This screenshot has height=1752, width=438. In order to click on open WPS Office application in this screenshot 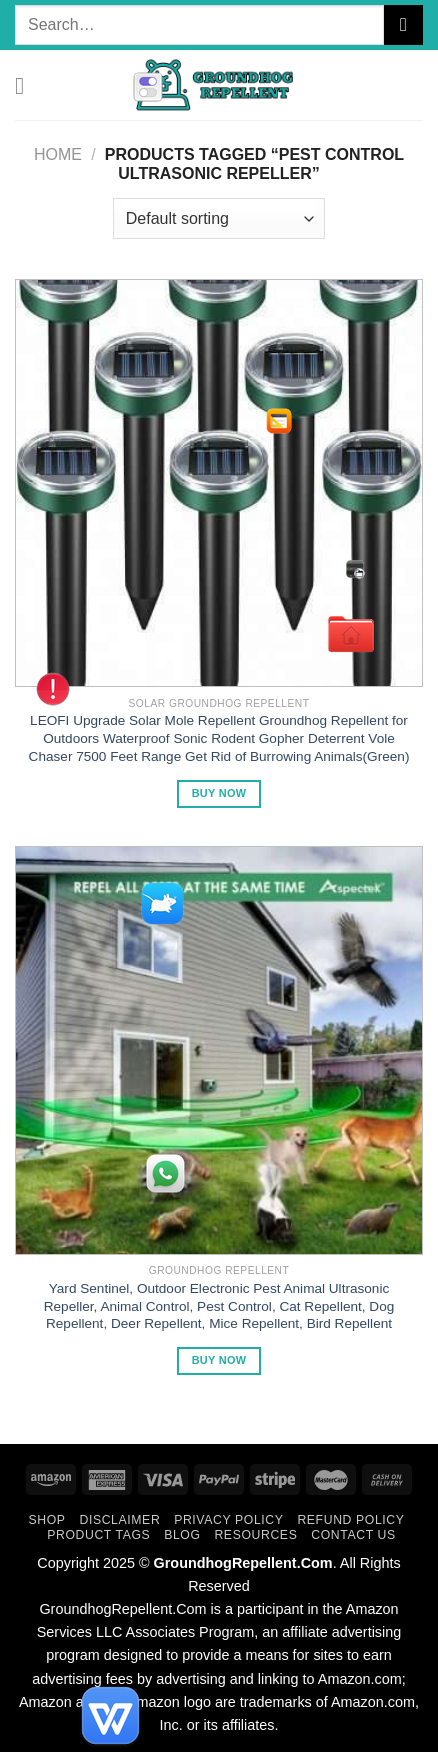, I will do `click(110, 1715)`.